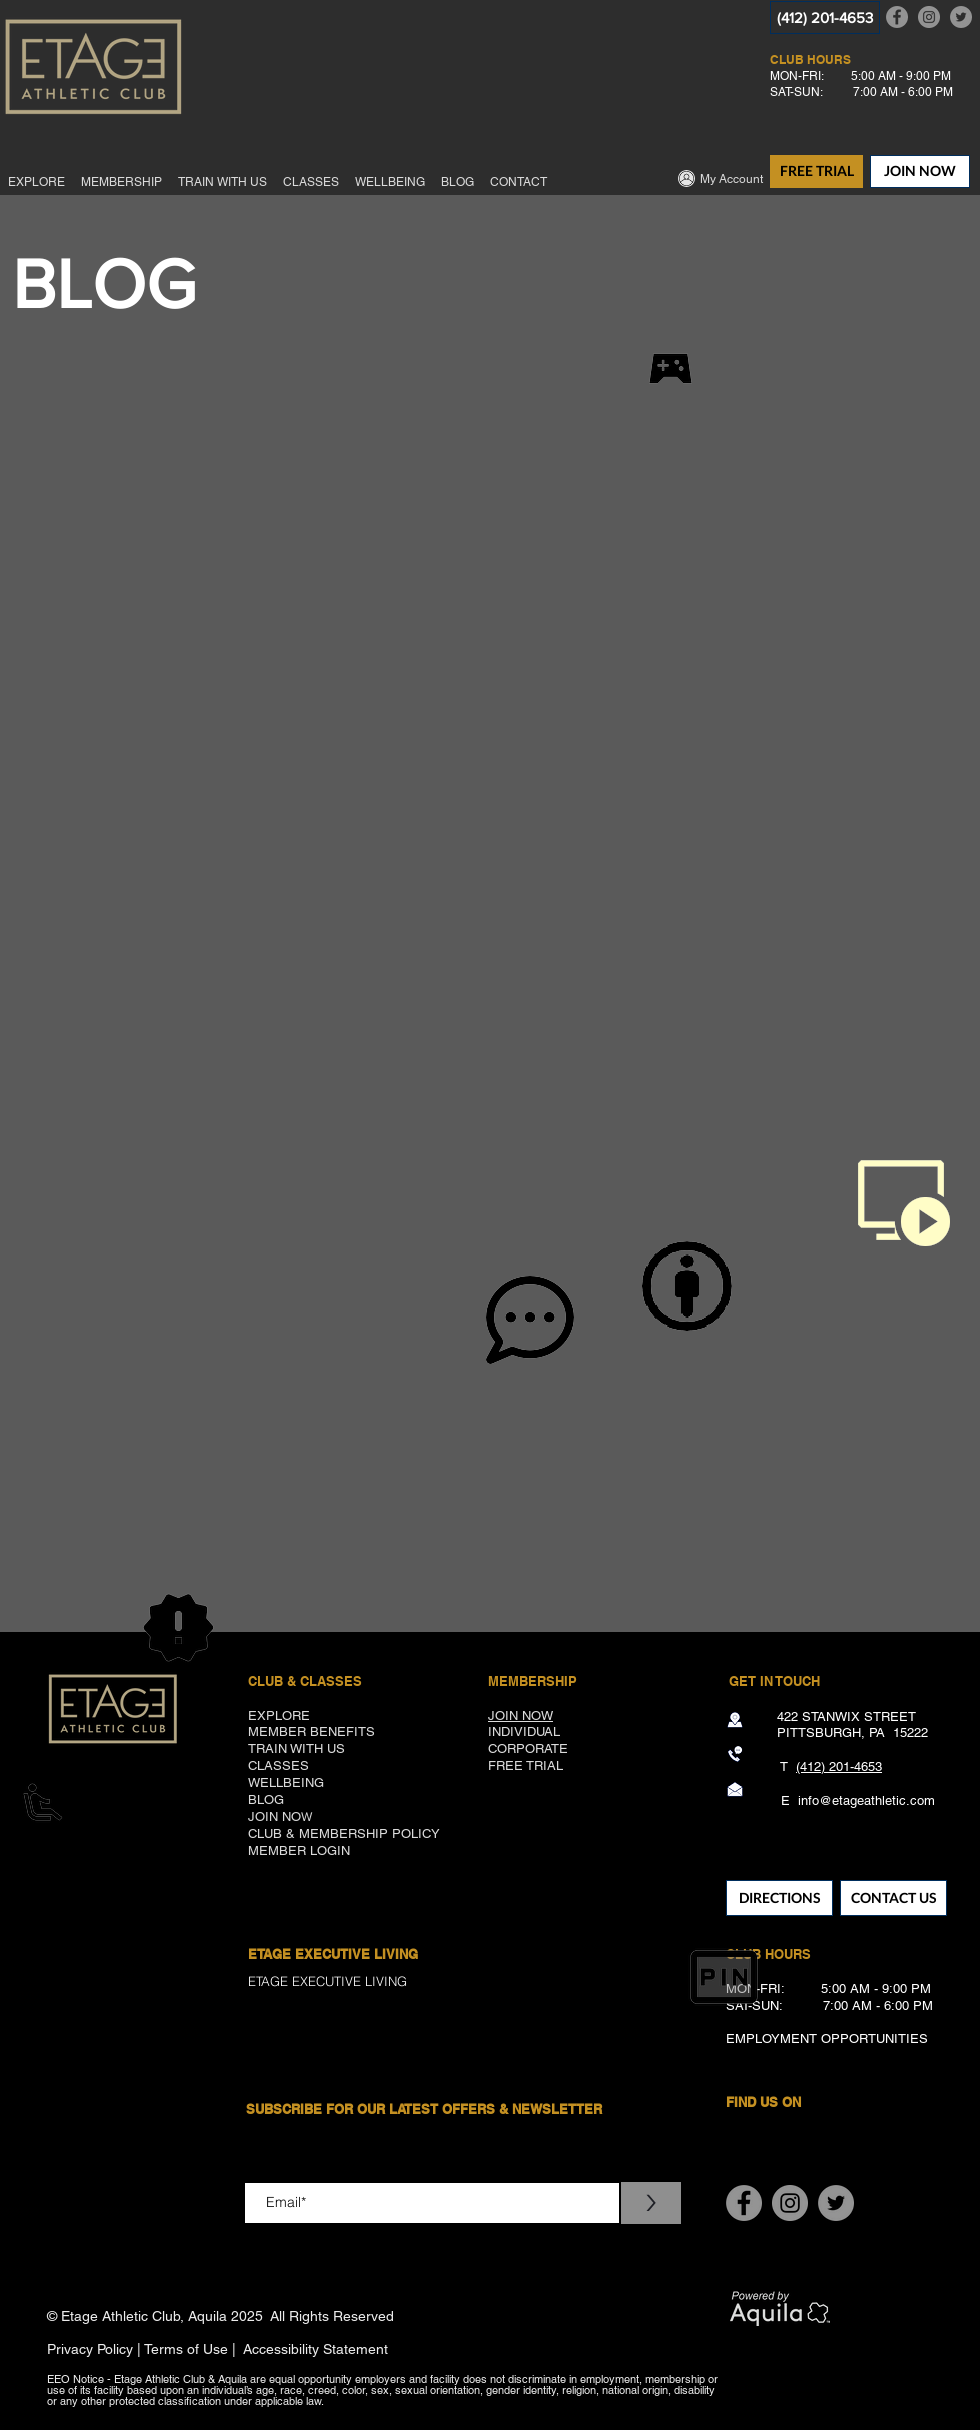 The width and height of the screenshot is (980, 2430). Describe the element at coordinates (724, 1977) in the screenshot. I see `enter or manage your PIN code` at that location.